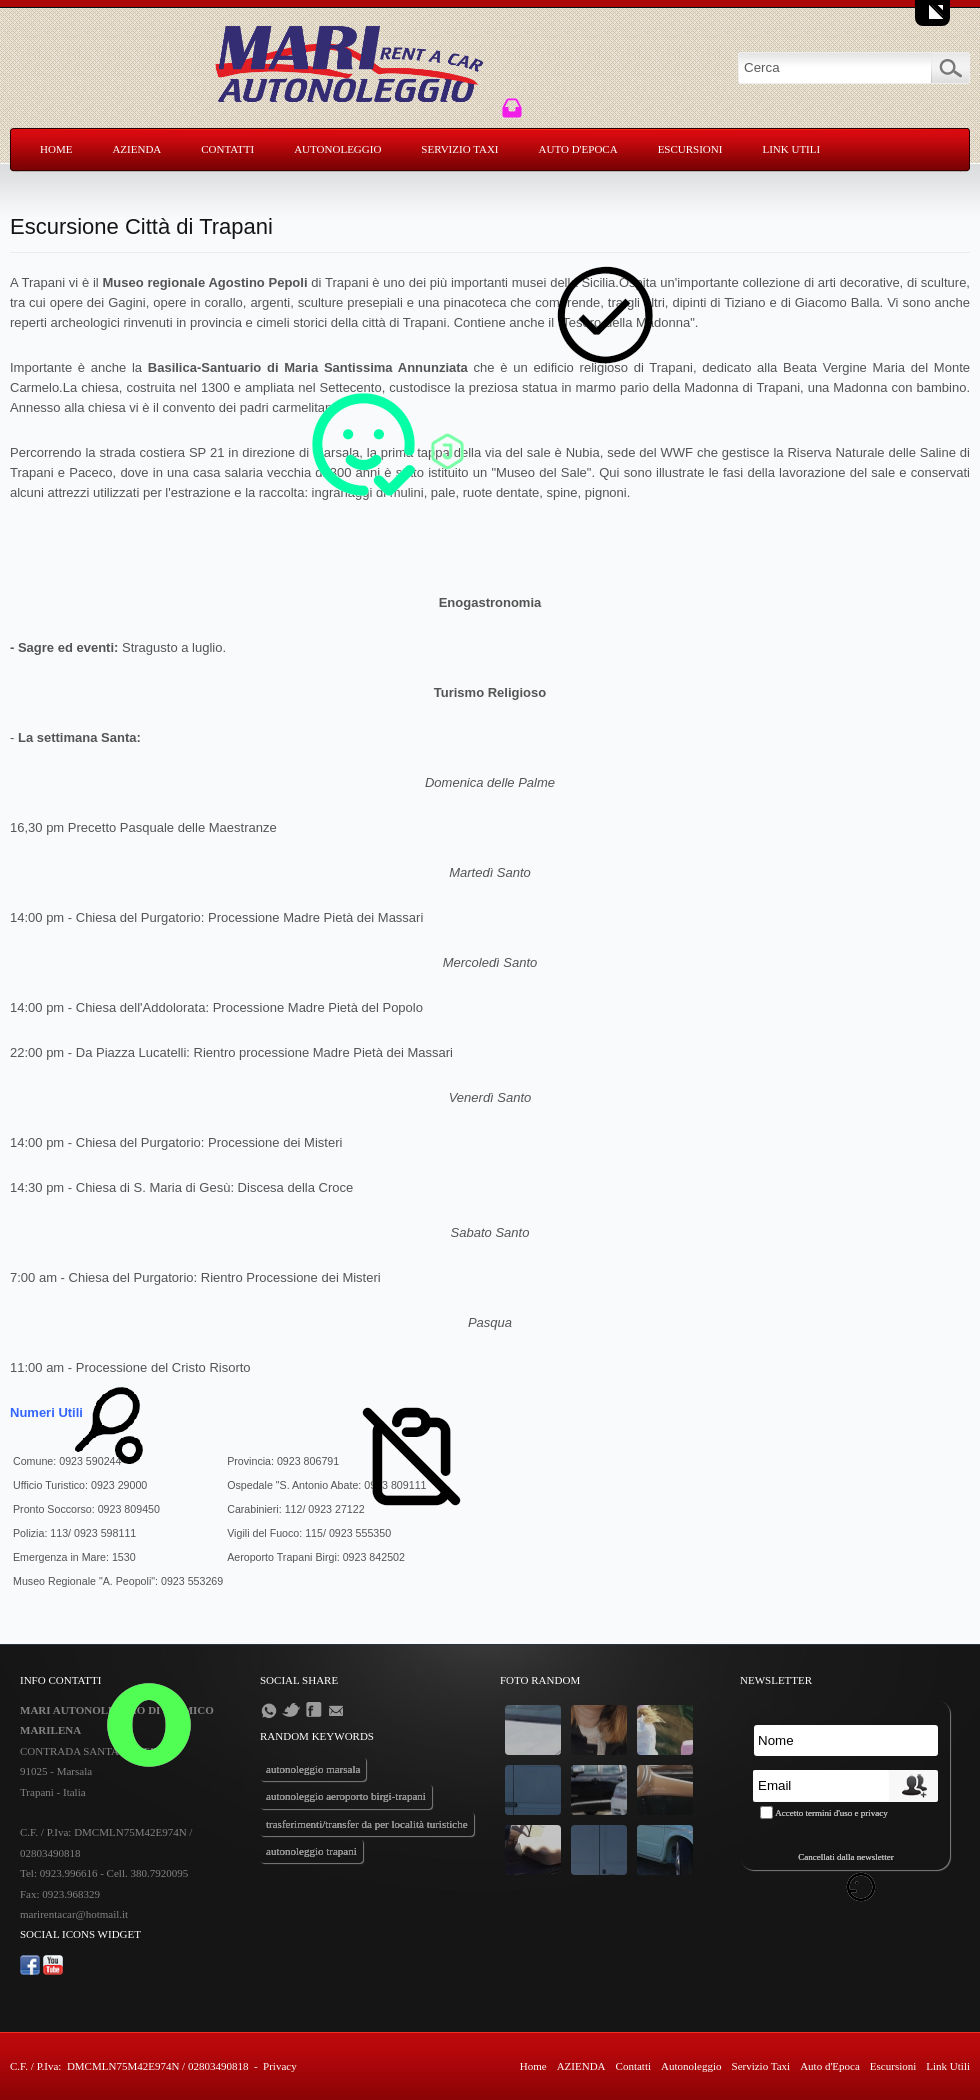 This screenshot has width=980, height=2100. Describe the element at coordinates (149, 1725) in the screenshot. I see `open Opera browser` at that location.